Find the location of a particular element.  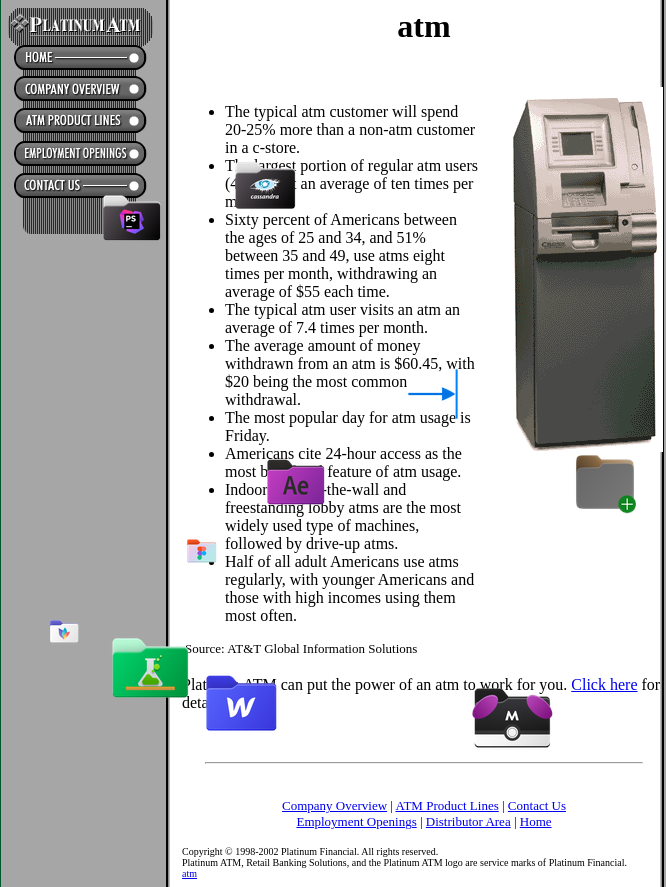

folder containing phpstorm project files is located at coordinates (131, 219).